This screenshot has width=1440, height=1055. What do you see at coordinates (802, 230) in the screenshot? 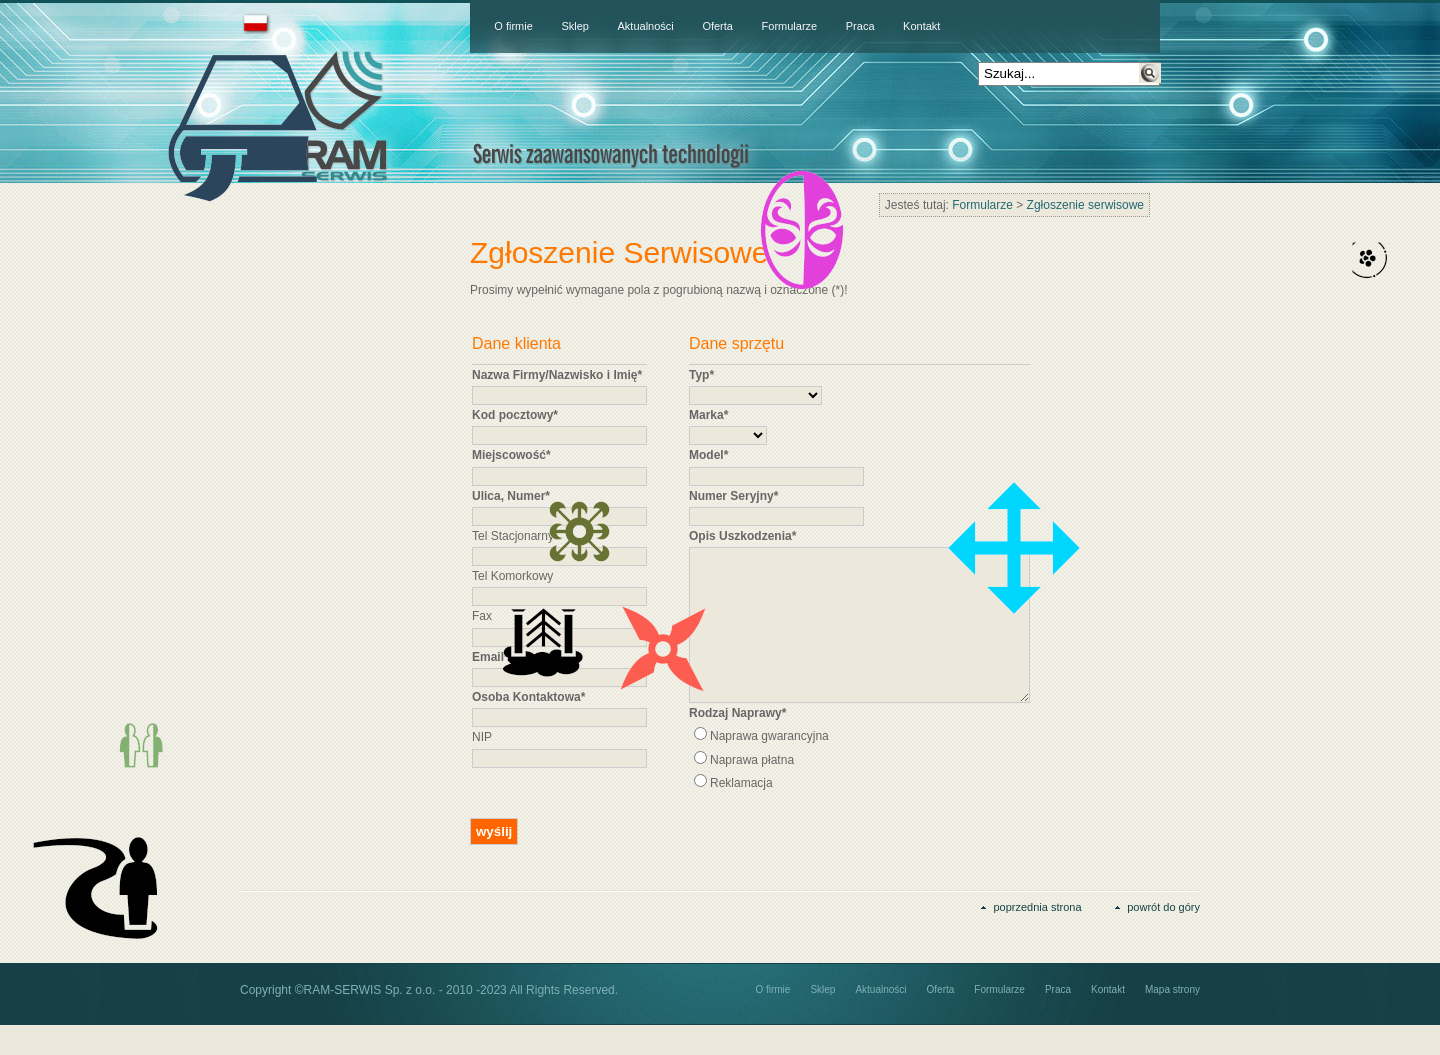
I see `select a mask or disguise item in gameplay` at bounding box center [802, 230].